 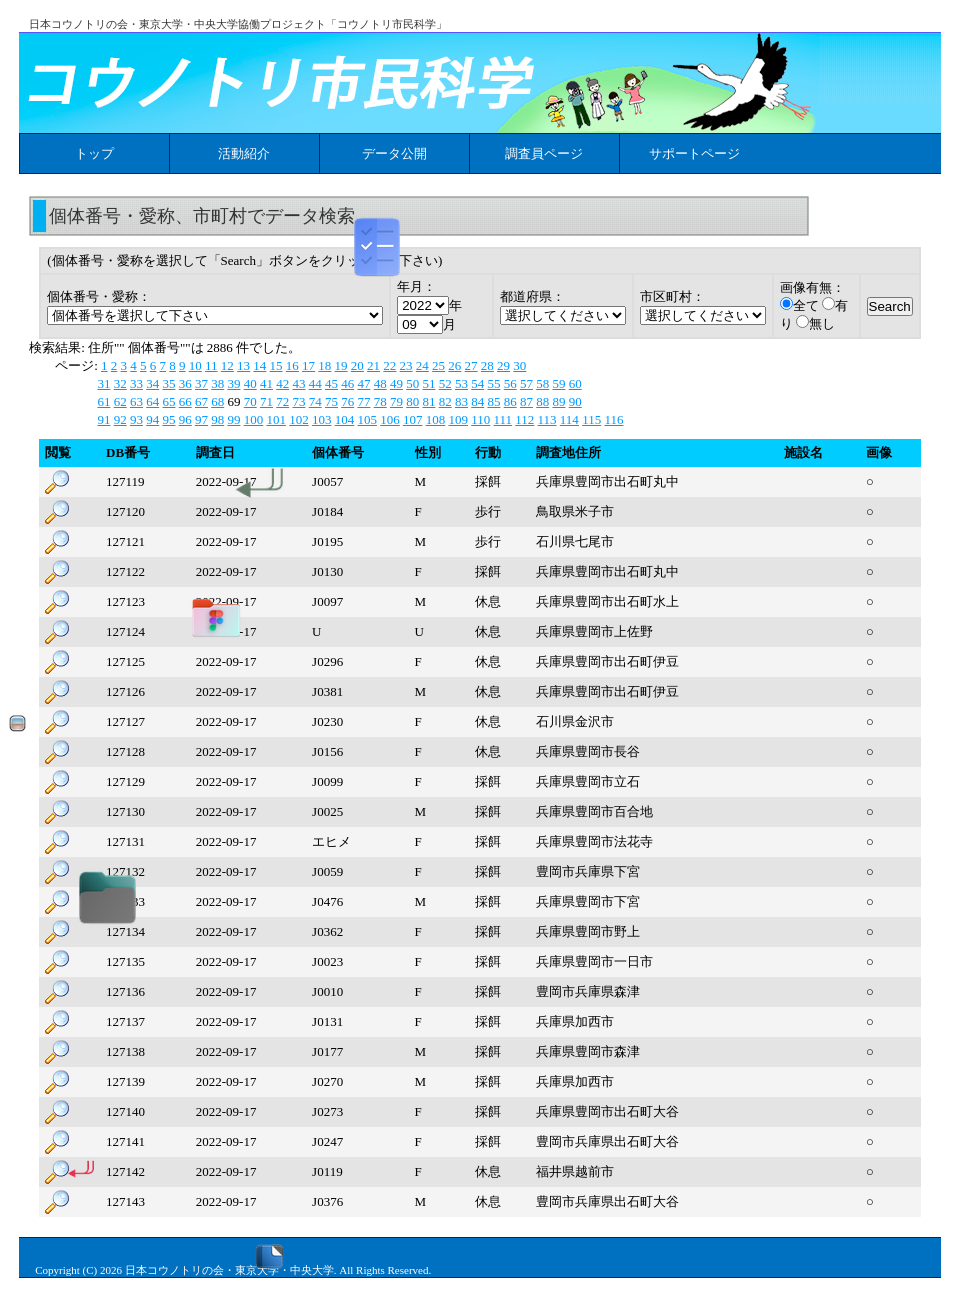 I want to click on open folder containing figma design files, so click(x=216, y=619).